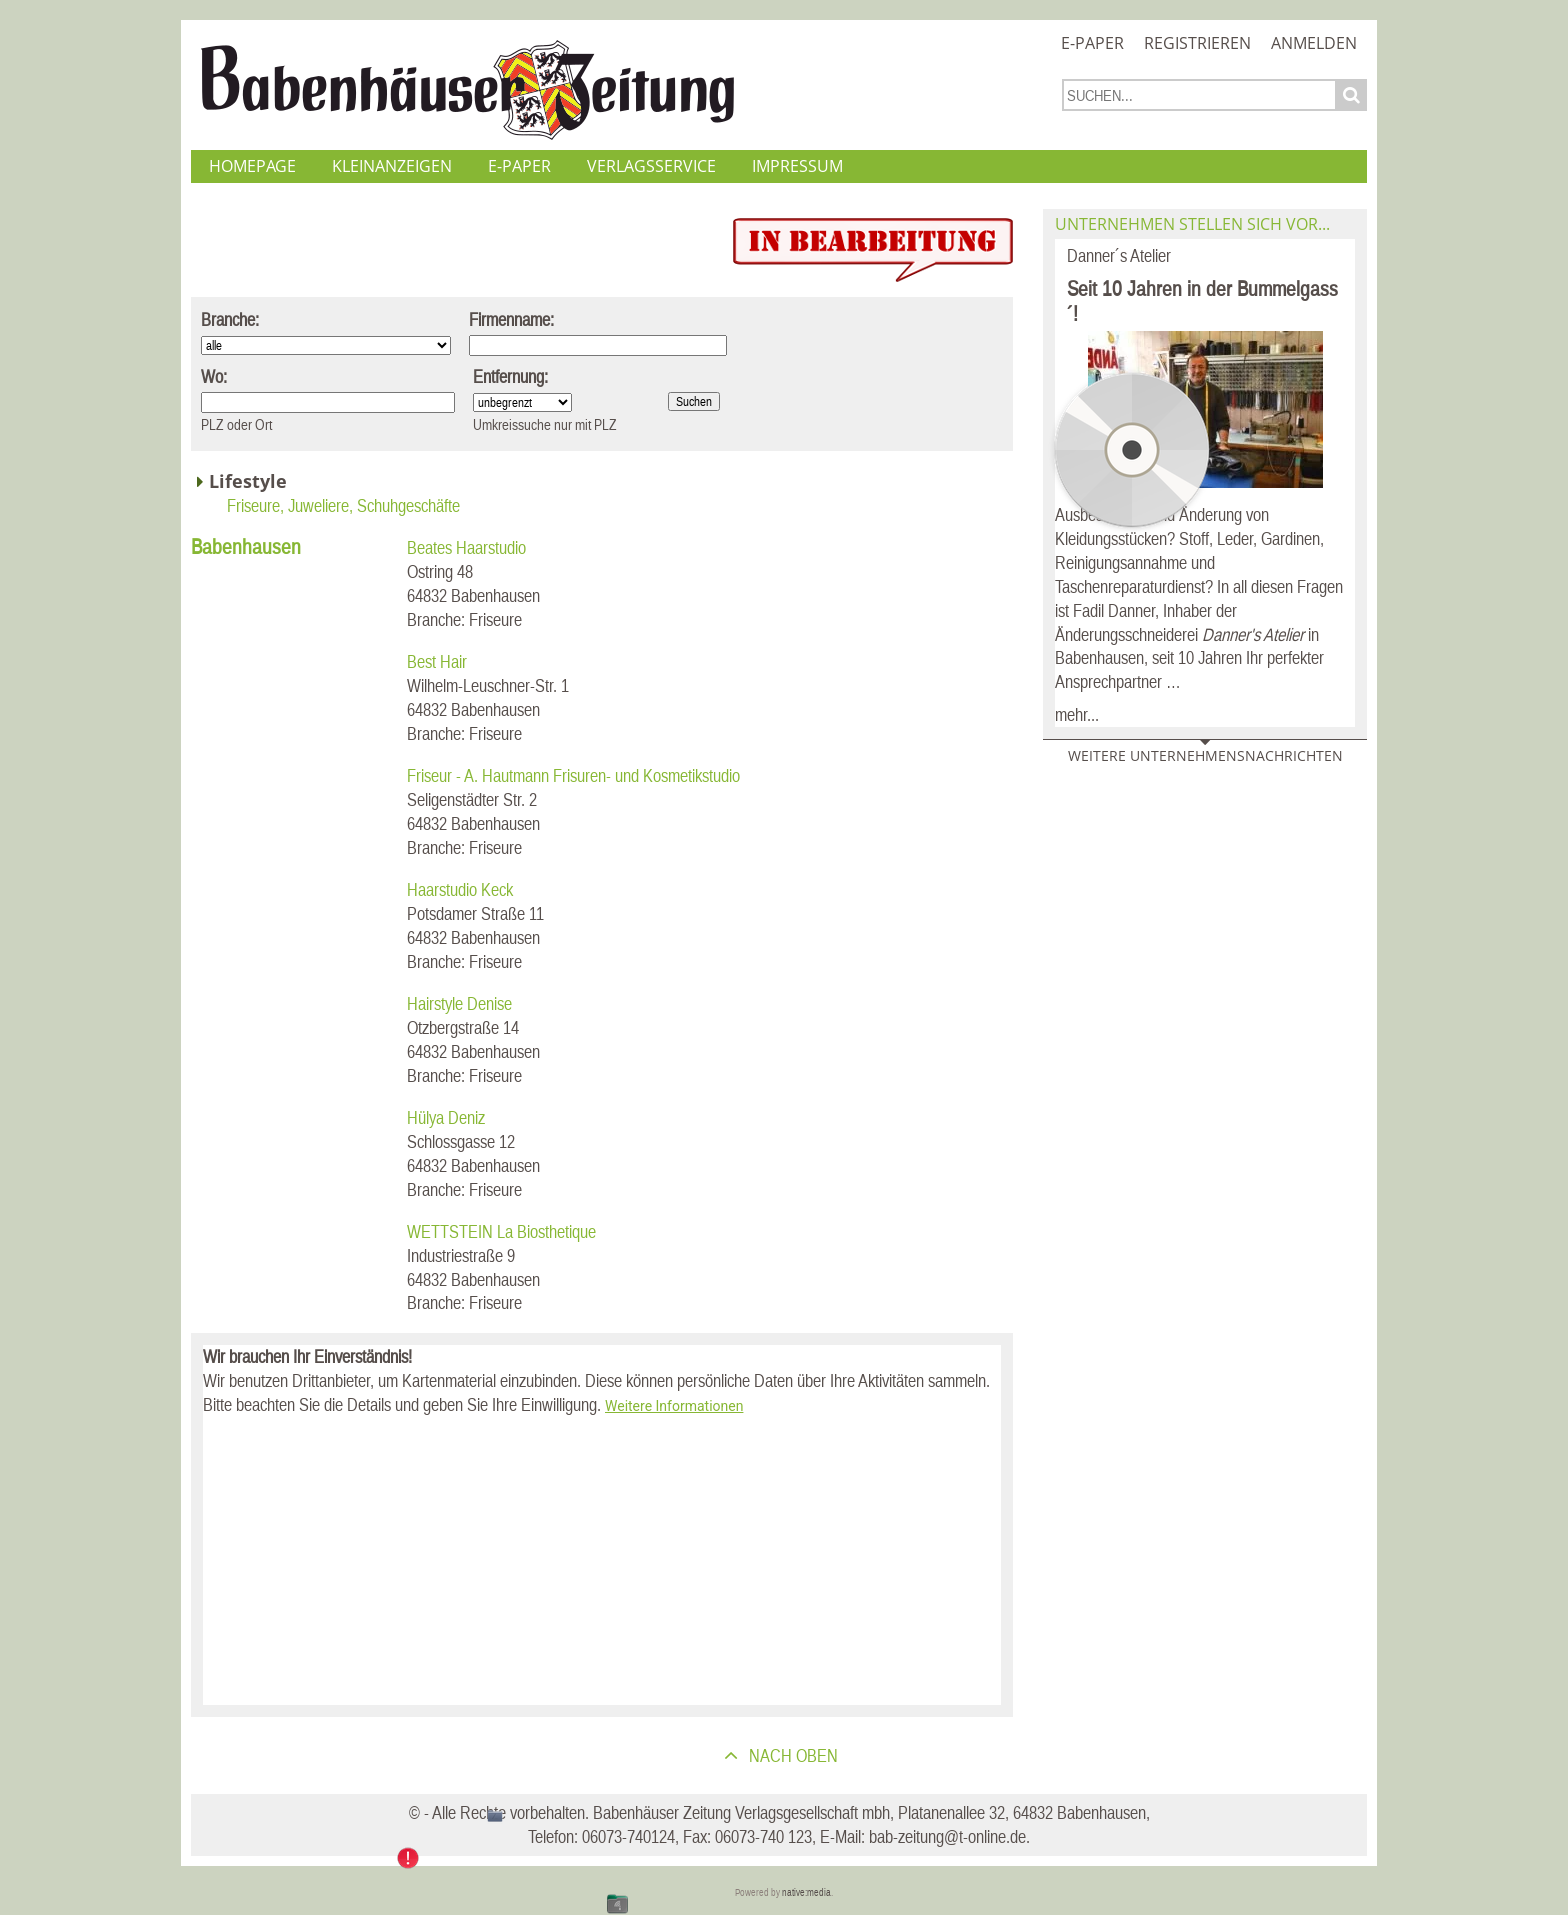 Image resolution: width=1568 pixels, height=1915 pixels. Describe the element at coordinates (617, 1903) in the screenshot. I see `open insync cloud sync folder` at that location.